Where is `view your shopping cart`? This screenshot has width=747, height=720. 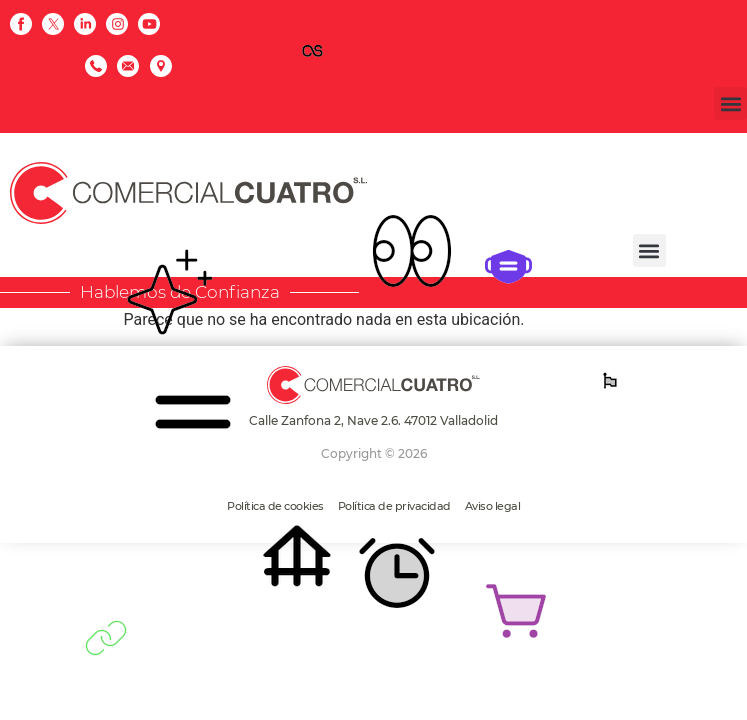 view your shopping cart is located at coordinates (517, 611).